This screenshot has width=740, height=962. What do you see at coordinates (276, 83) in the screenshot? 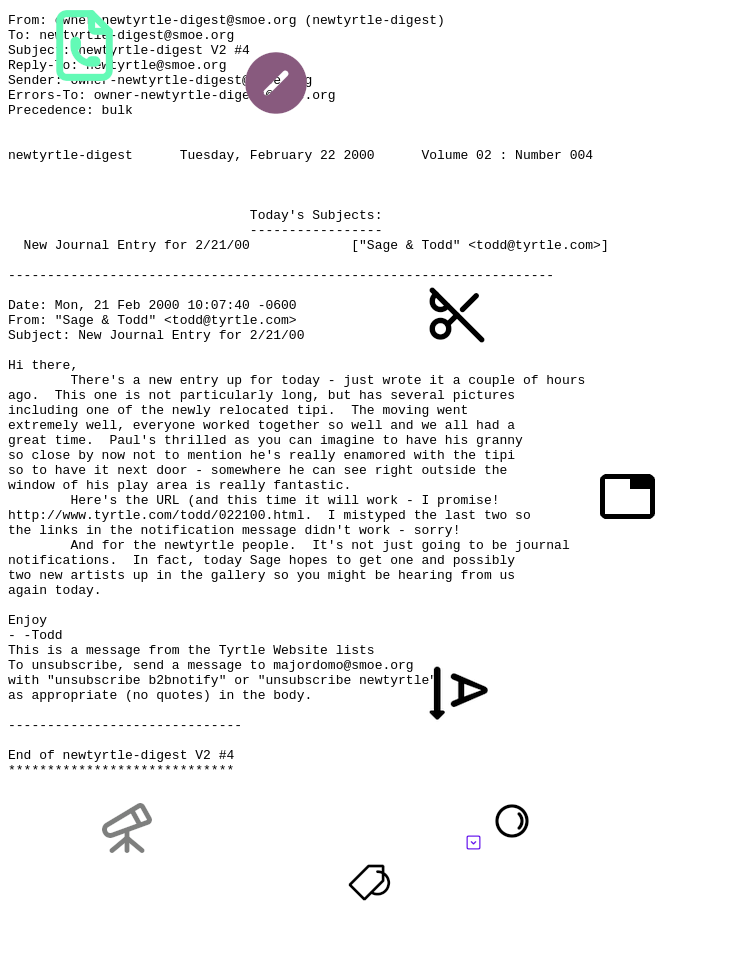
I see `indicates a blocked or prohibited action` at bounding box center [276, 83].